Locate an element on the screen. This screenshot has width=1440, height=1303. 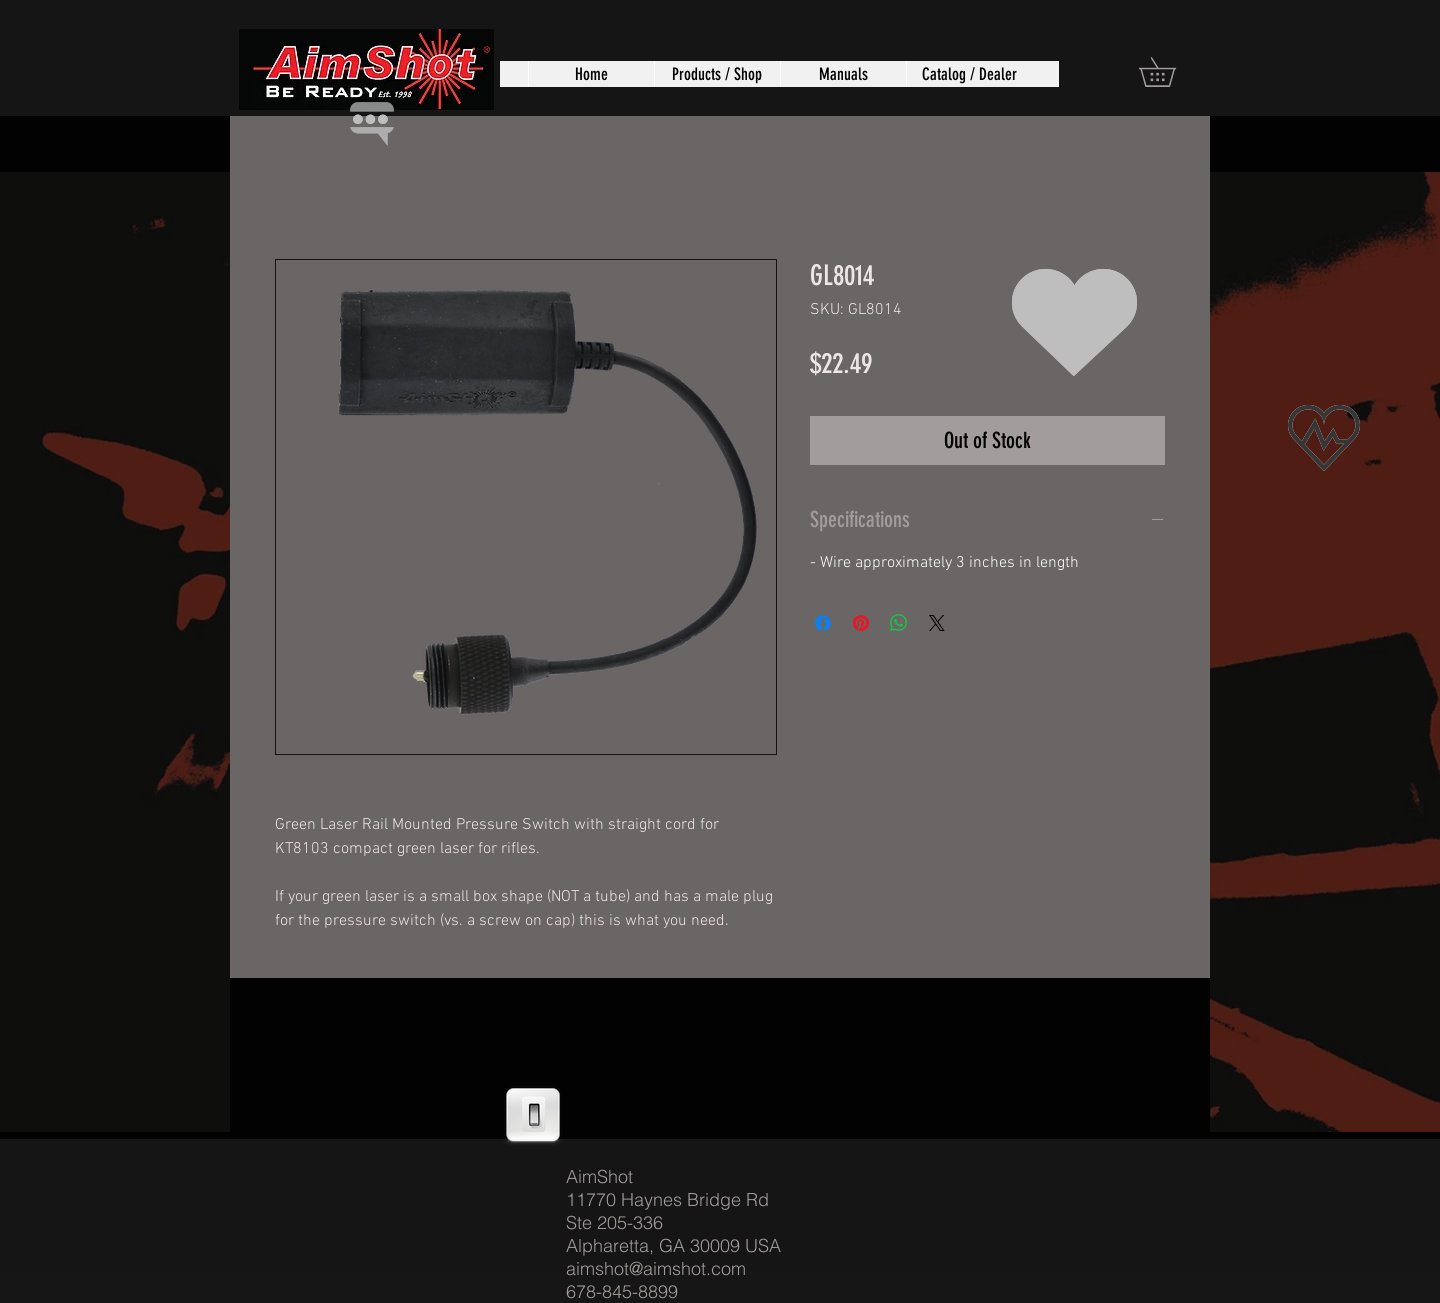
mark item as favorite is located at coordinates (1074, 322).